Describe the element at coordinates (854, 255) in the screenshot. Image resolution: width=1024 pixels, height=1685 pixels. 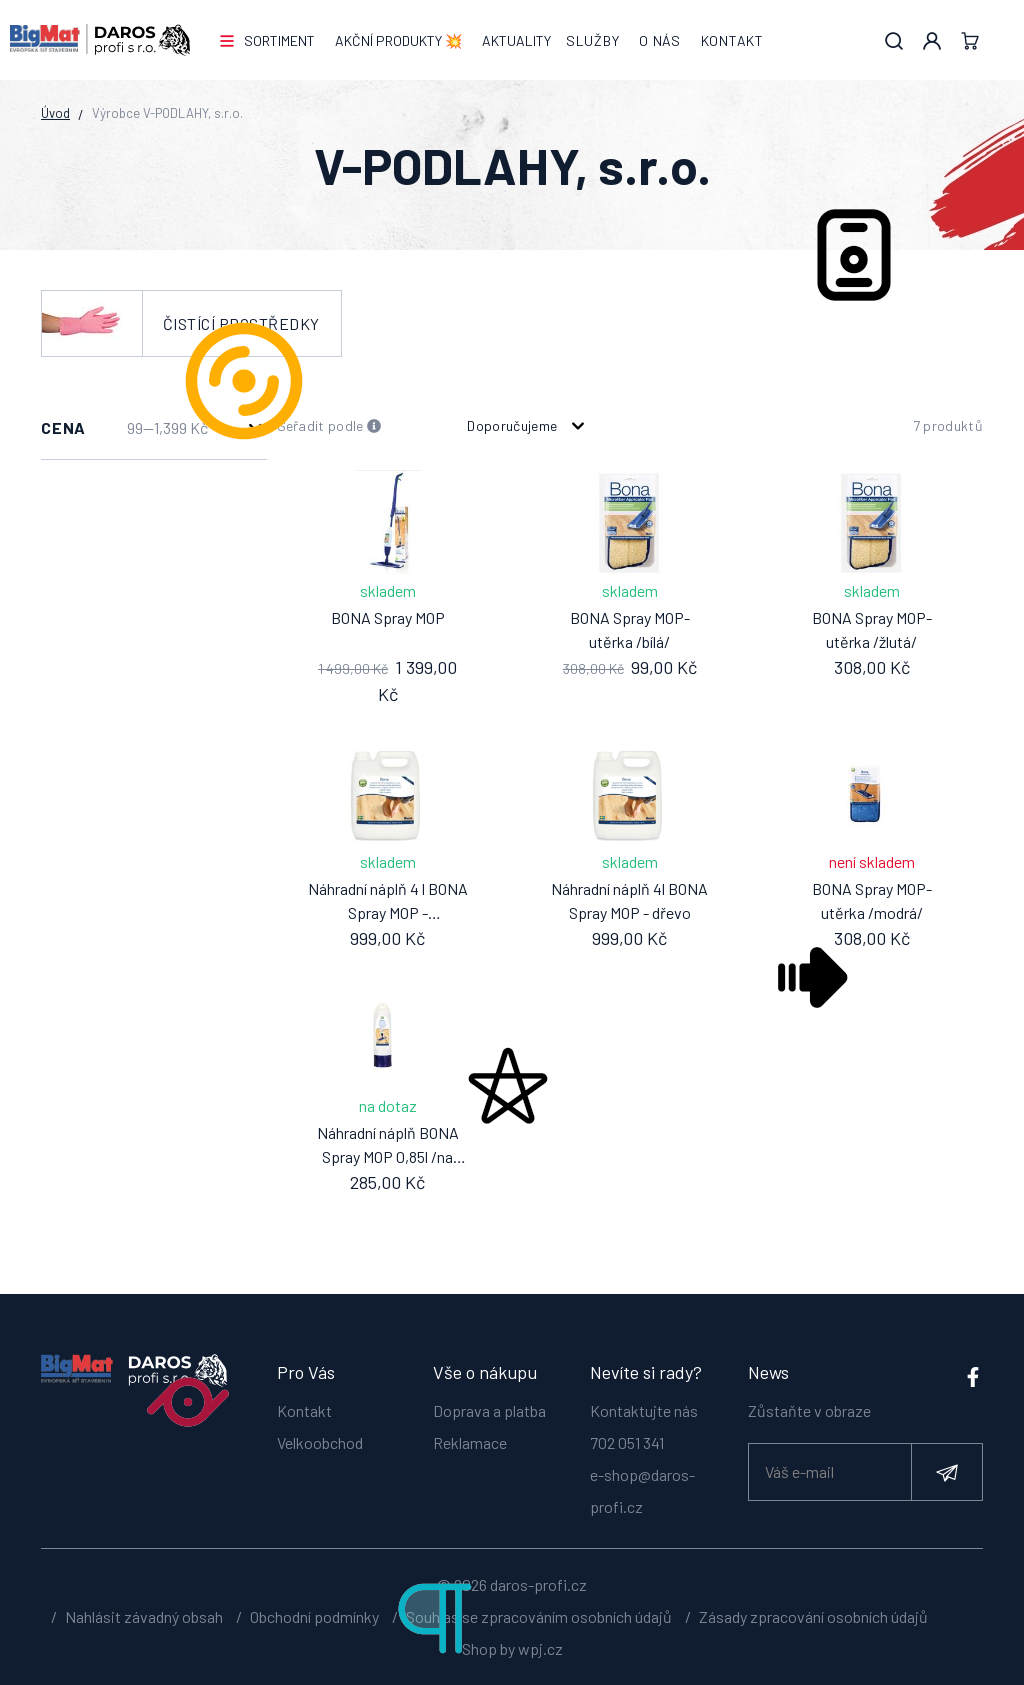
I see `view your ID or profile badge` at that location.